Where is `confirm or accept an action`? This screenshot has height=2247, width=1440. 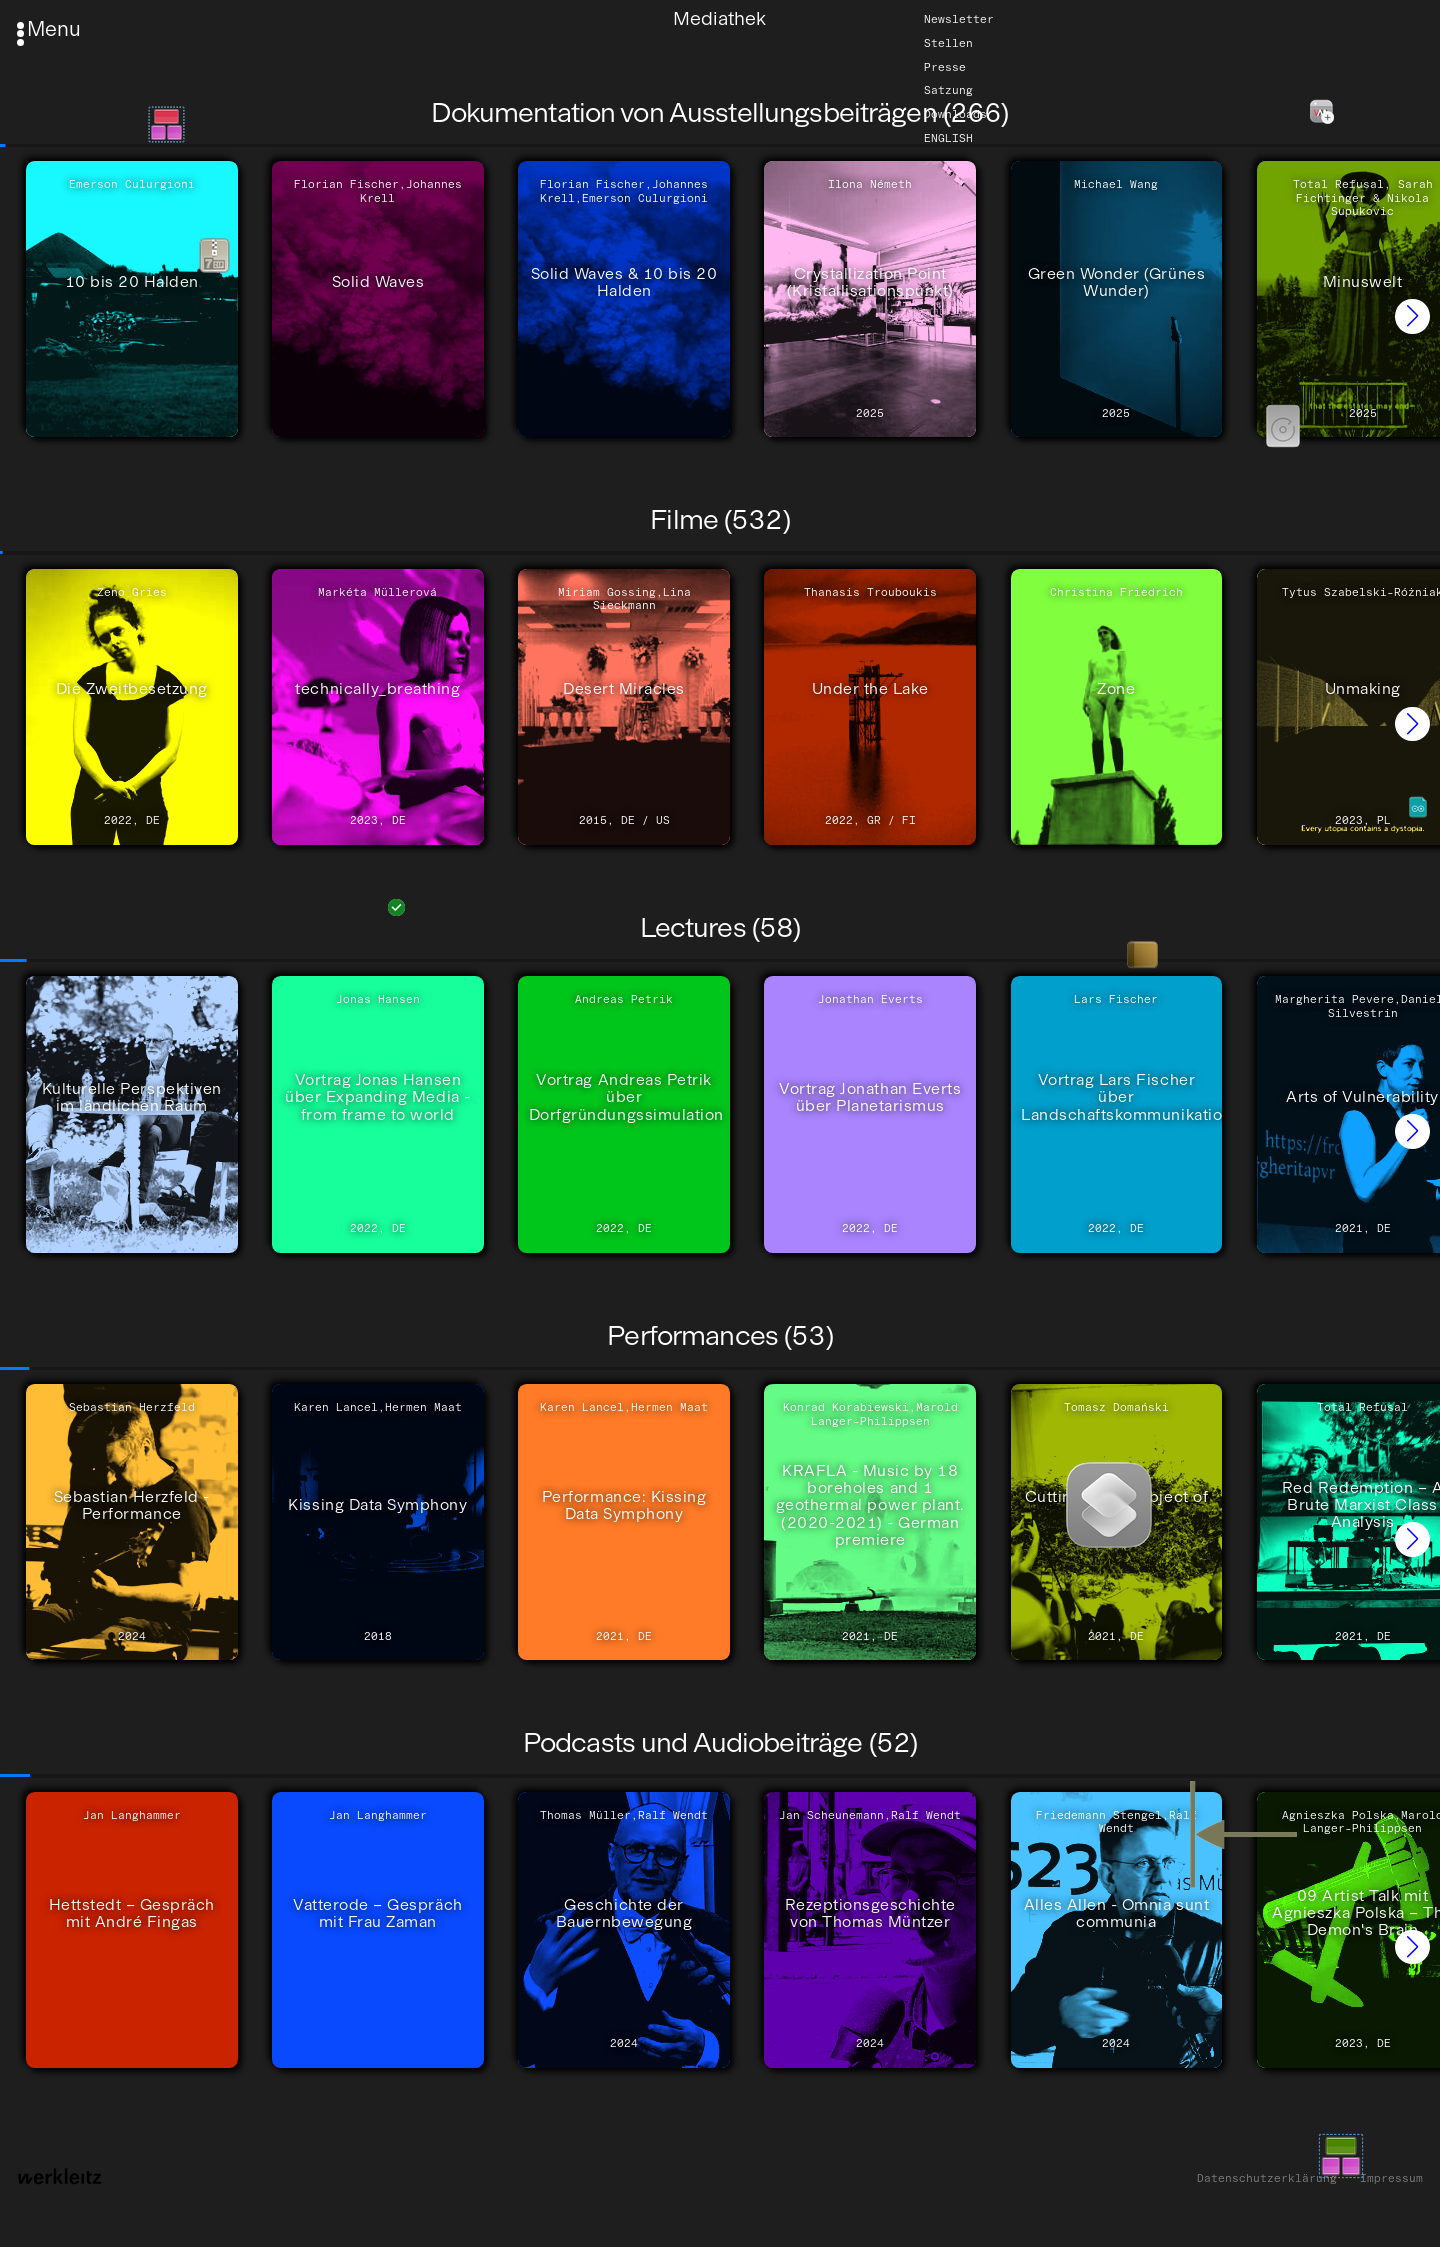
confirm or accept an action is located at coordinates (396, 907).